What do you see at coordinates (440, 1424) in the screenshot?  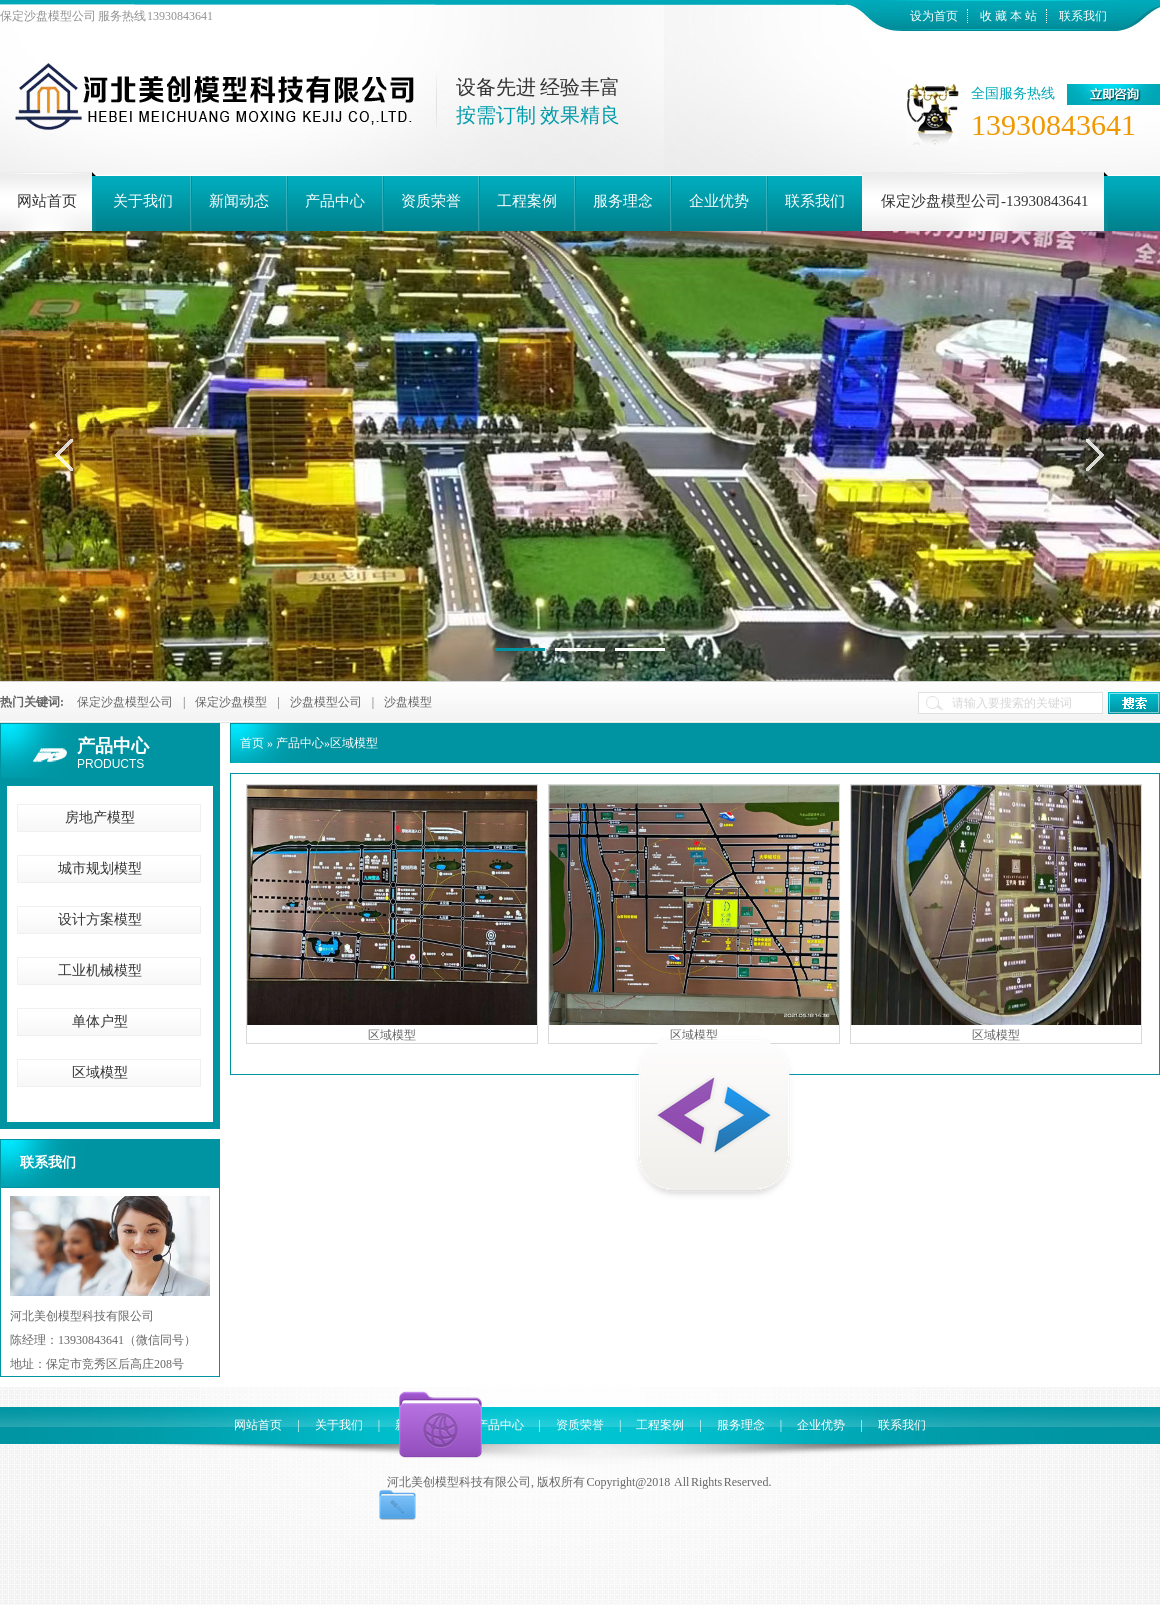 I see `folder containing html or web development files` at bounding box center [440, 1424].